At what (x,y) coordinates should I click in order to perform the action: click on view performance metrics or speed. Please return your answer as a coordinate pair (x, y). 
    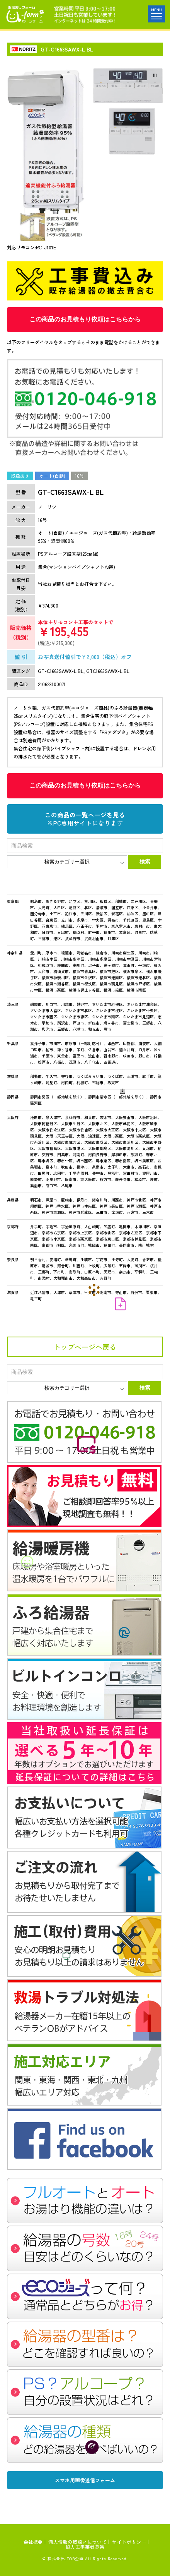
    Looking at the image, I should click on (92, 2447).